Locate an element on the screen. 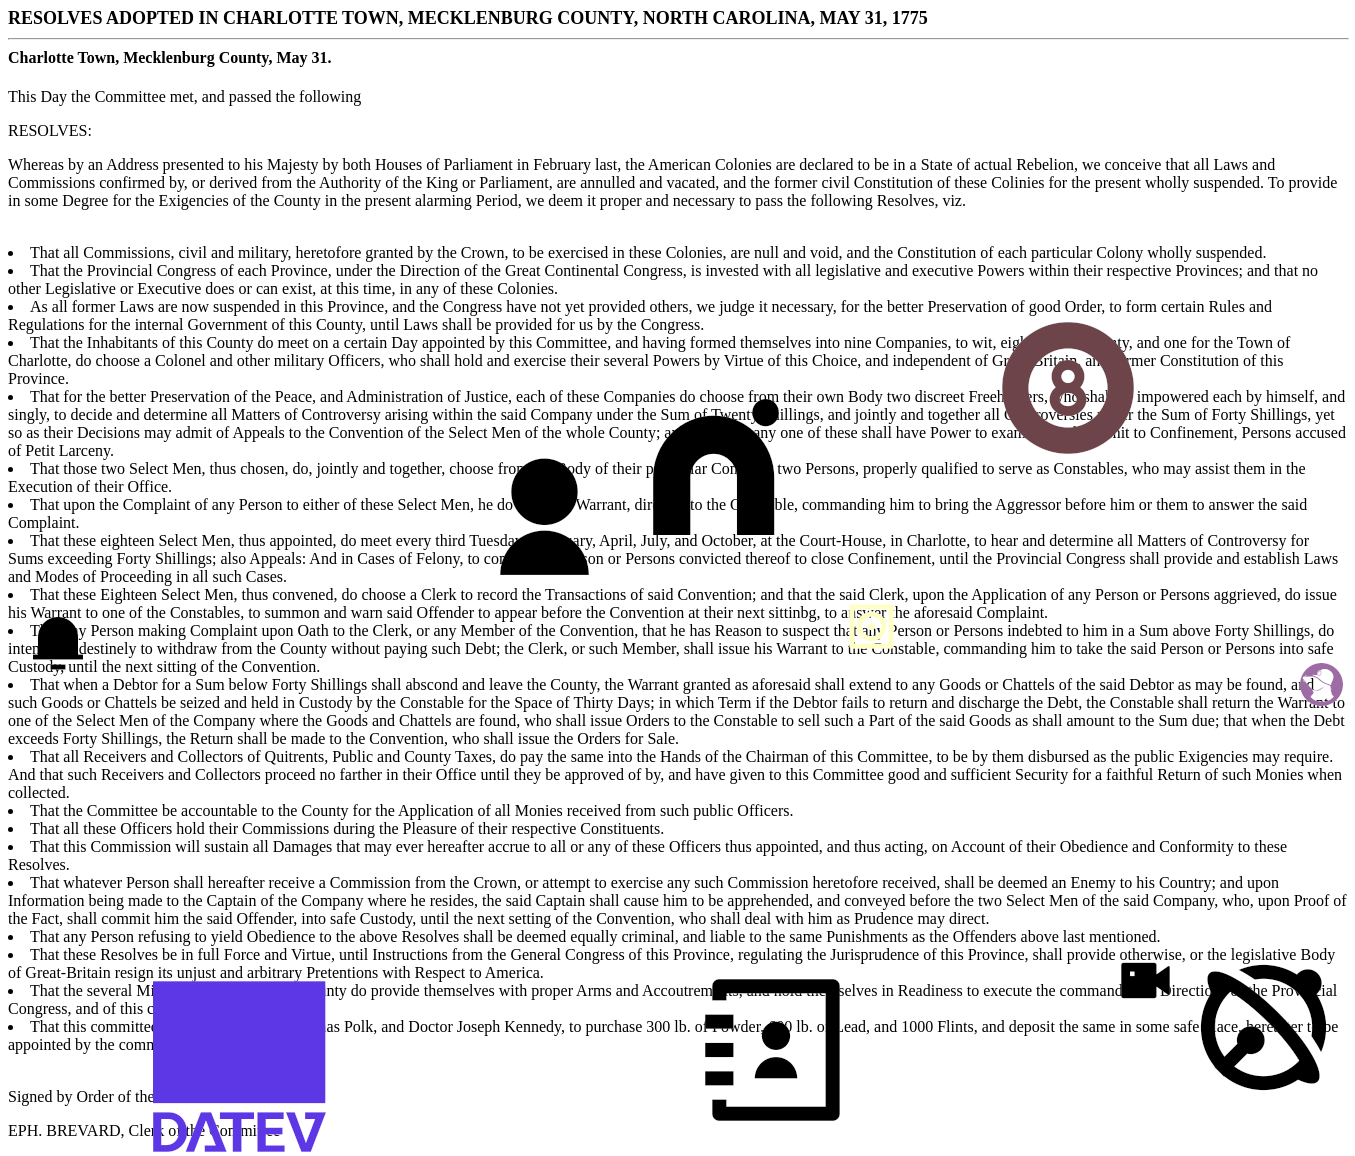 This screenshot has height=1156, width=1355. view notifications is located at coordinates (1263, 1027).